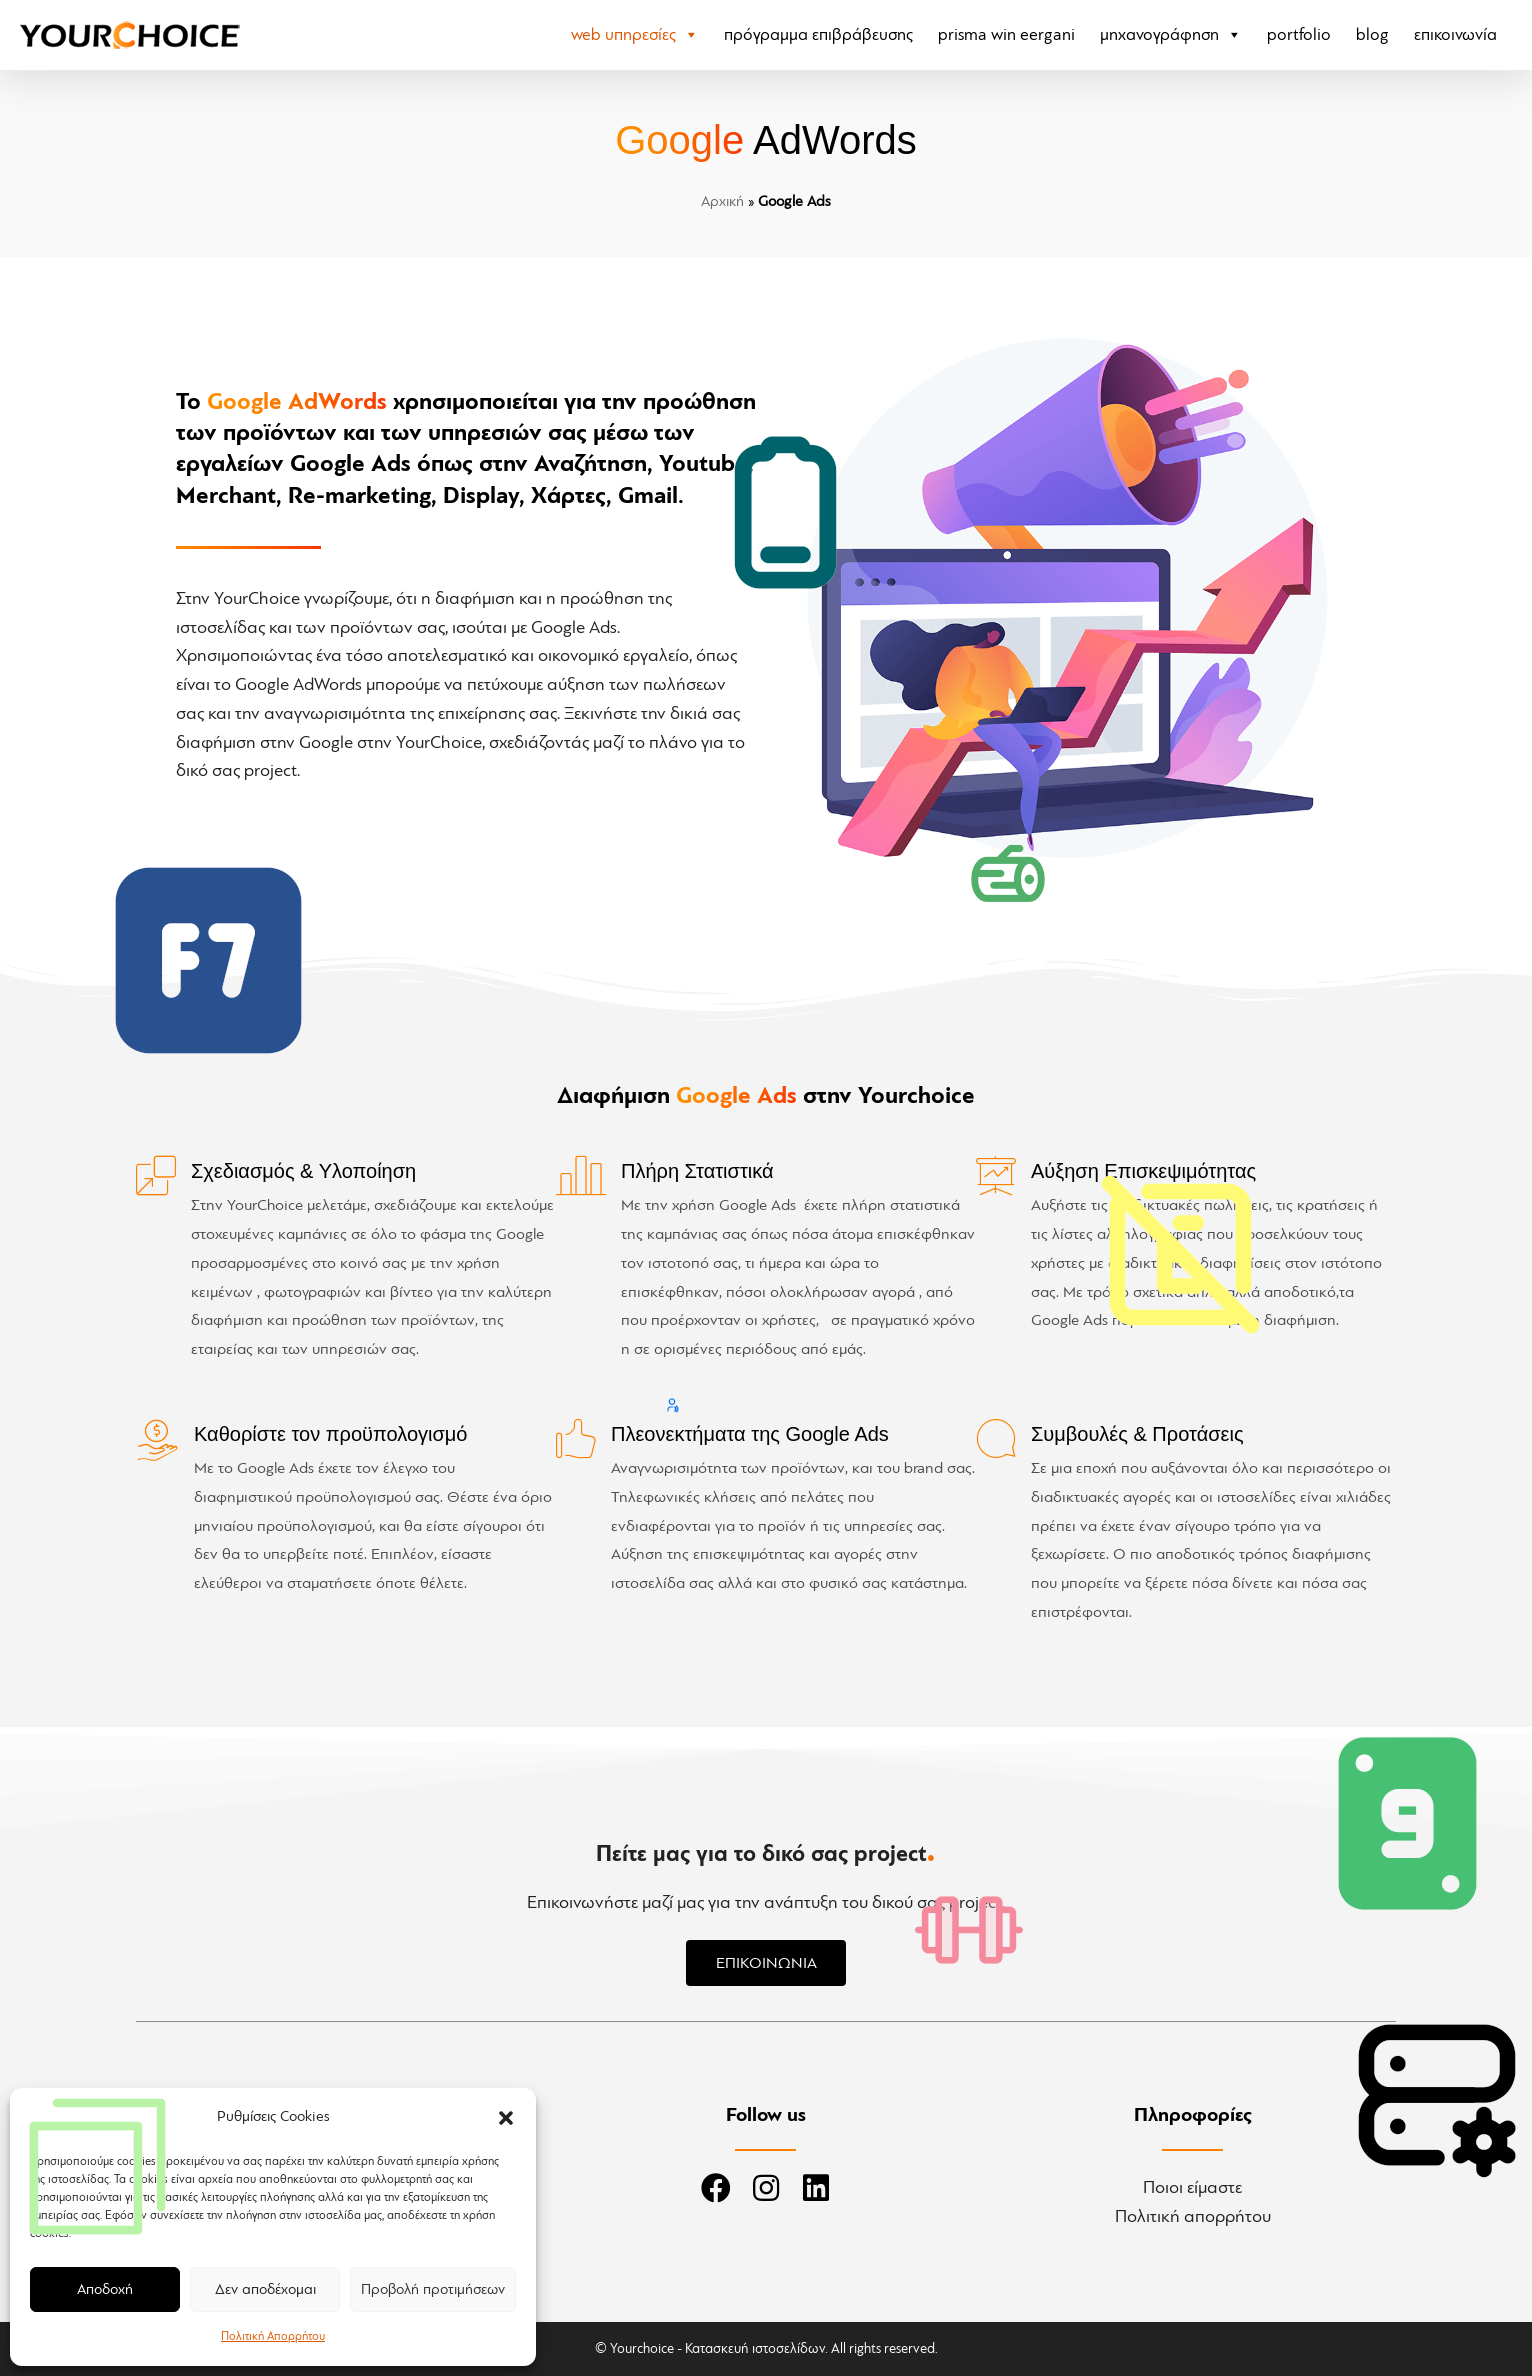 This screenshot has height=2376, width=1532. I want to click on F7 keyboard function key, so click(208, 960).